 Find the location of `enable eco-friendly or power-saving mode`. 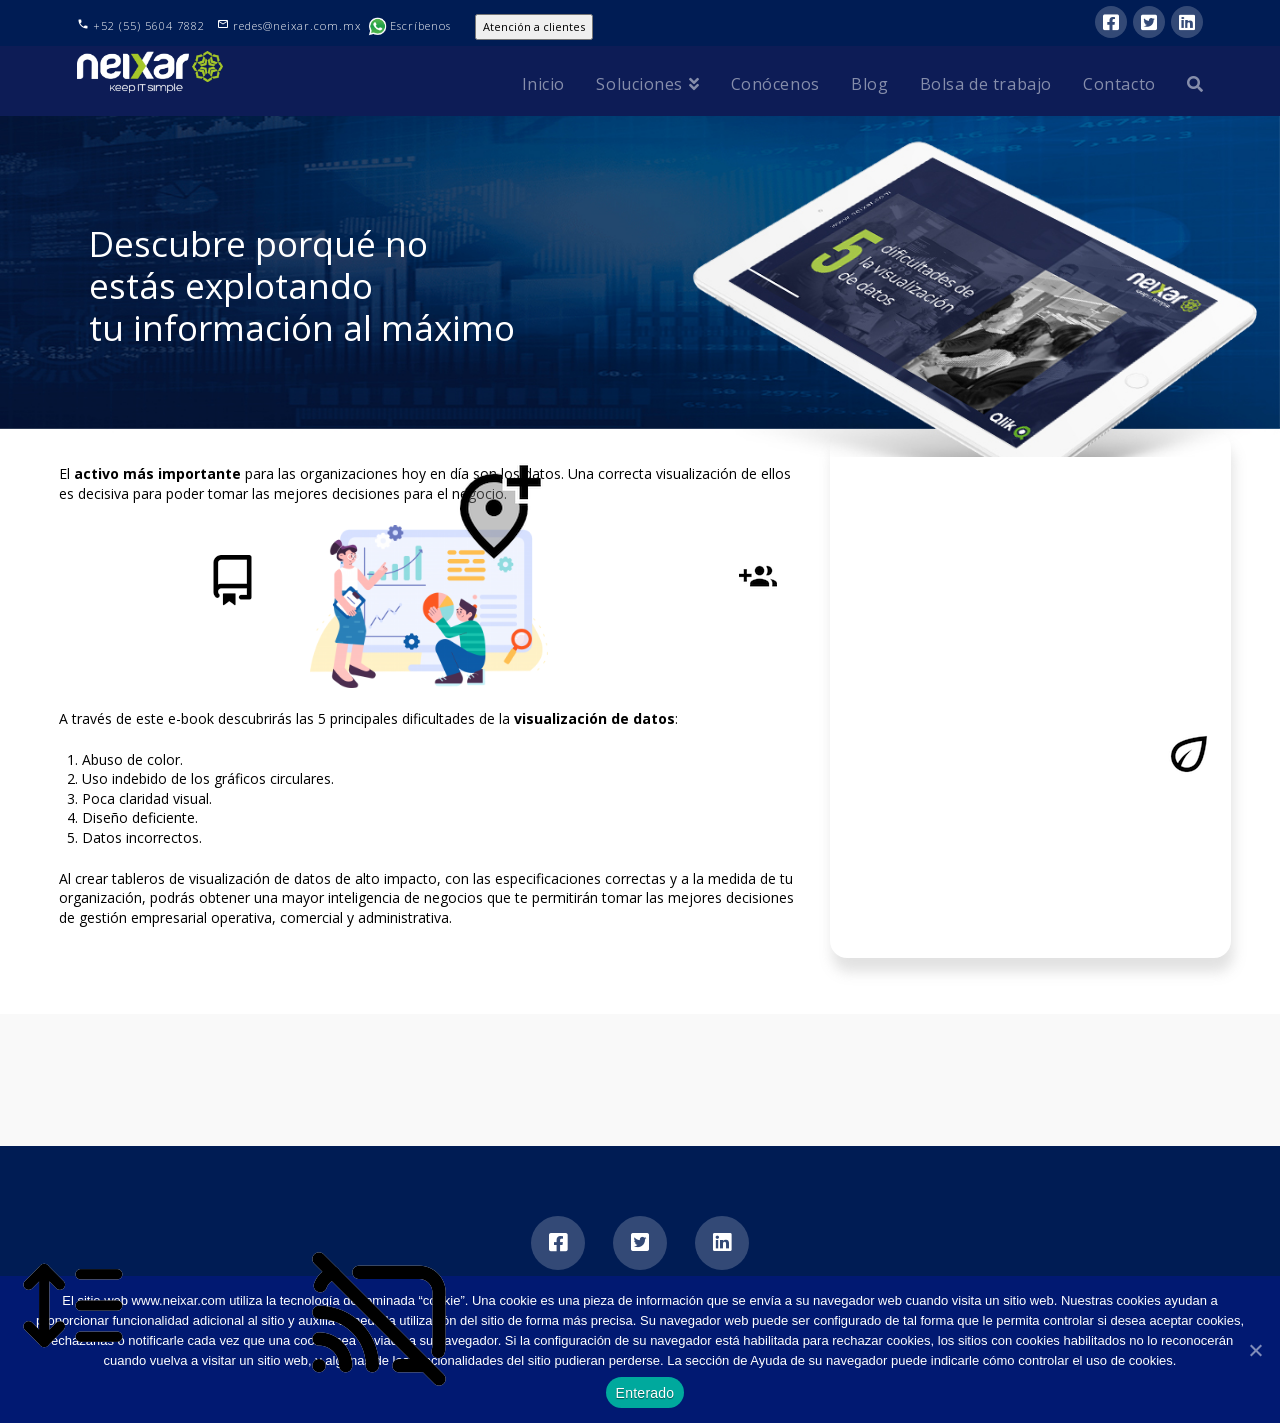

enable eco-friendly or power-saving mode is located at coordinates (1189, 754).